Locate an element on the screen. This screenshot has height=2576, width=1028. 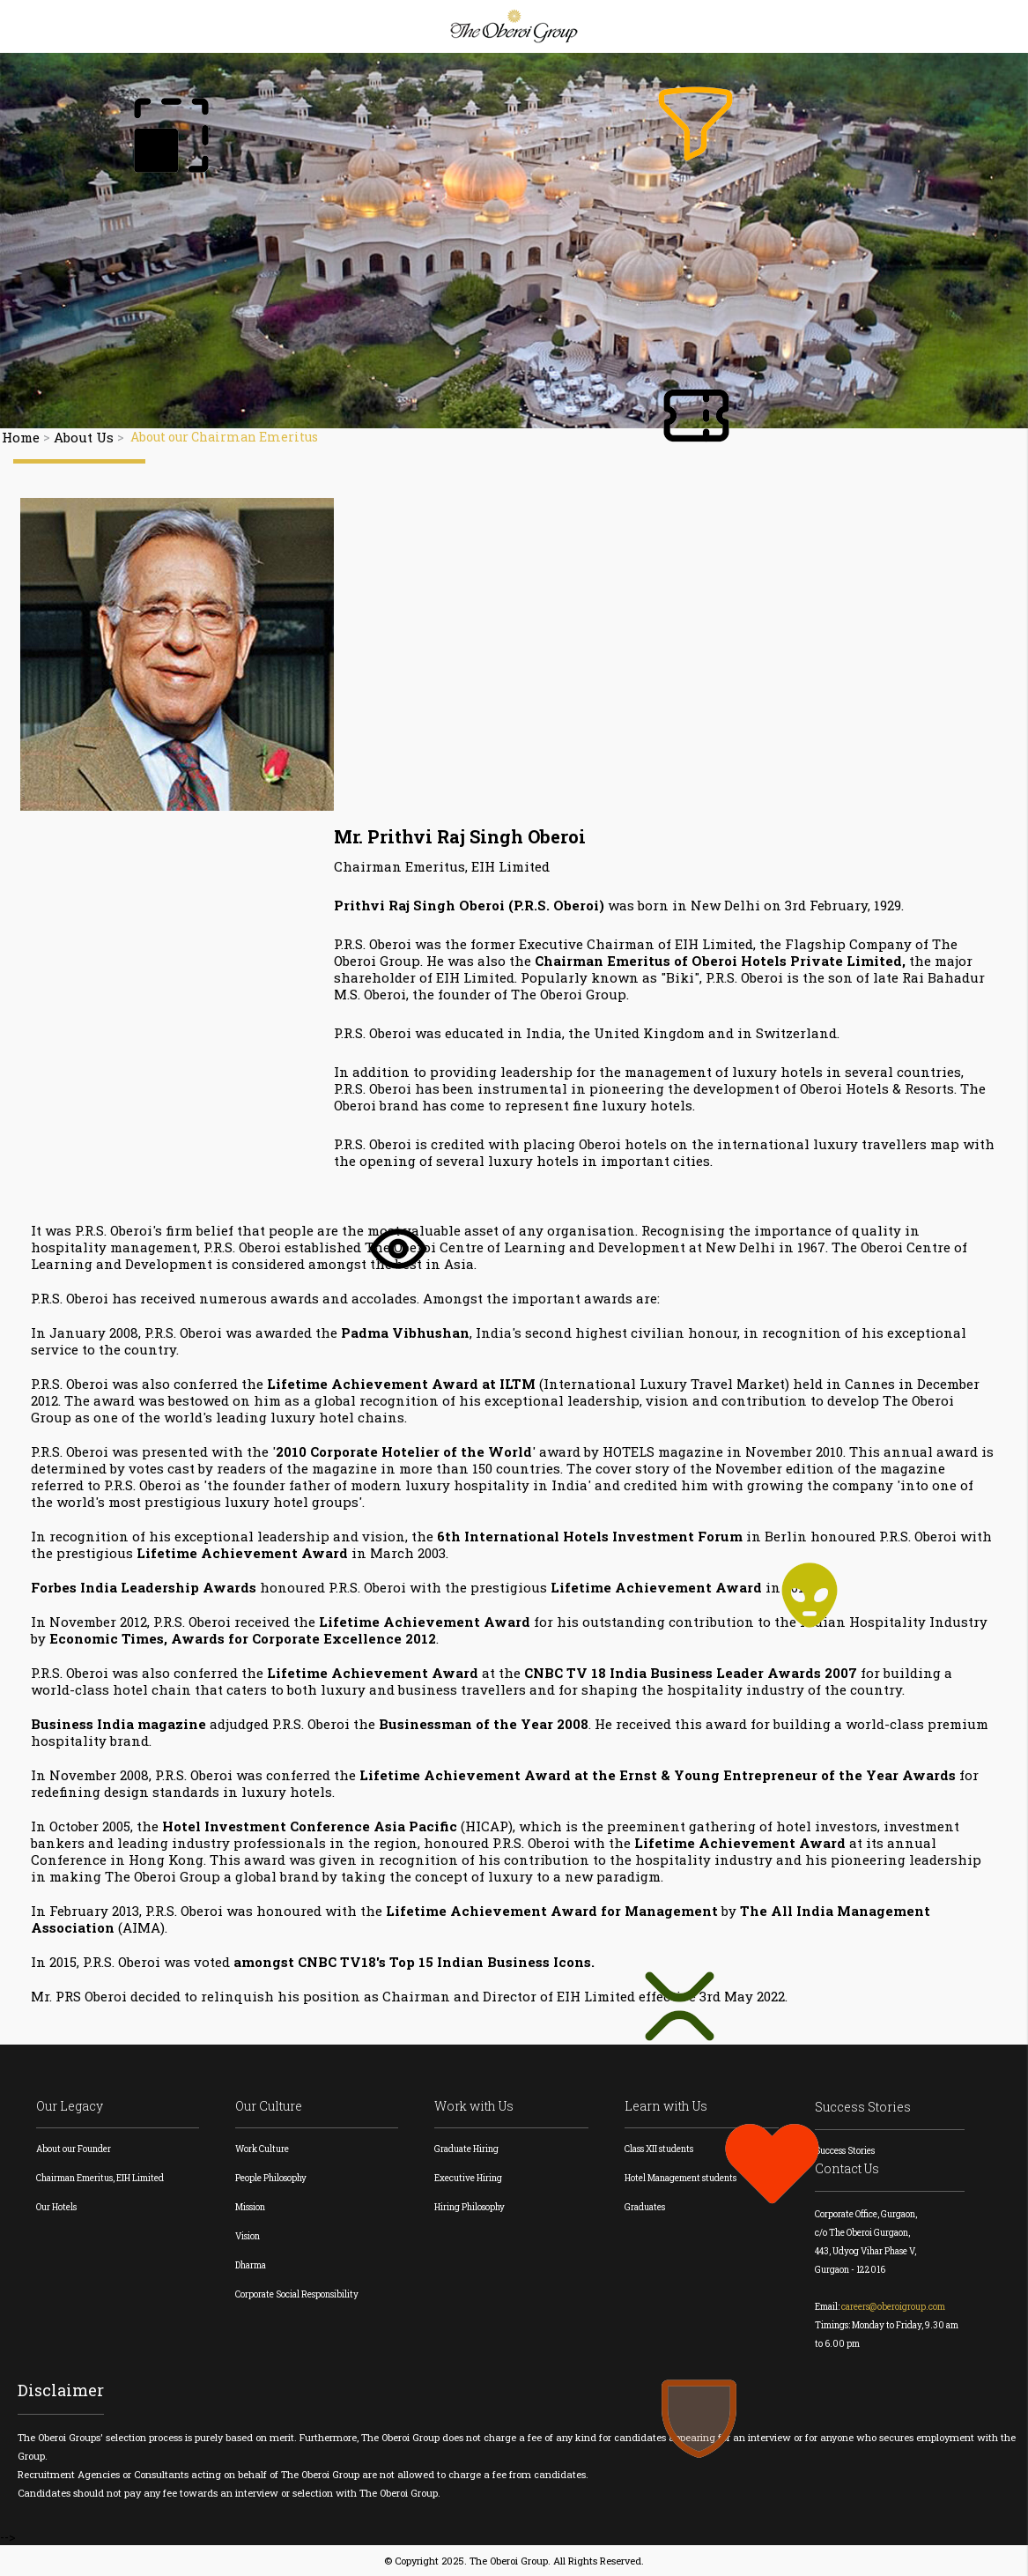
view your tickets or passes is located at coordinates (696, 415).